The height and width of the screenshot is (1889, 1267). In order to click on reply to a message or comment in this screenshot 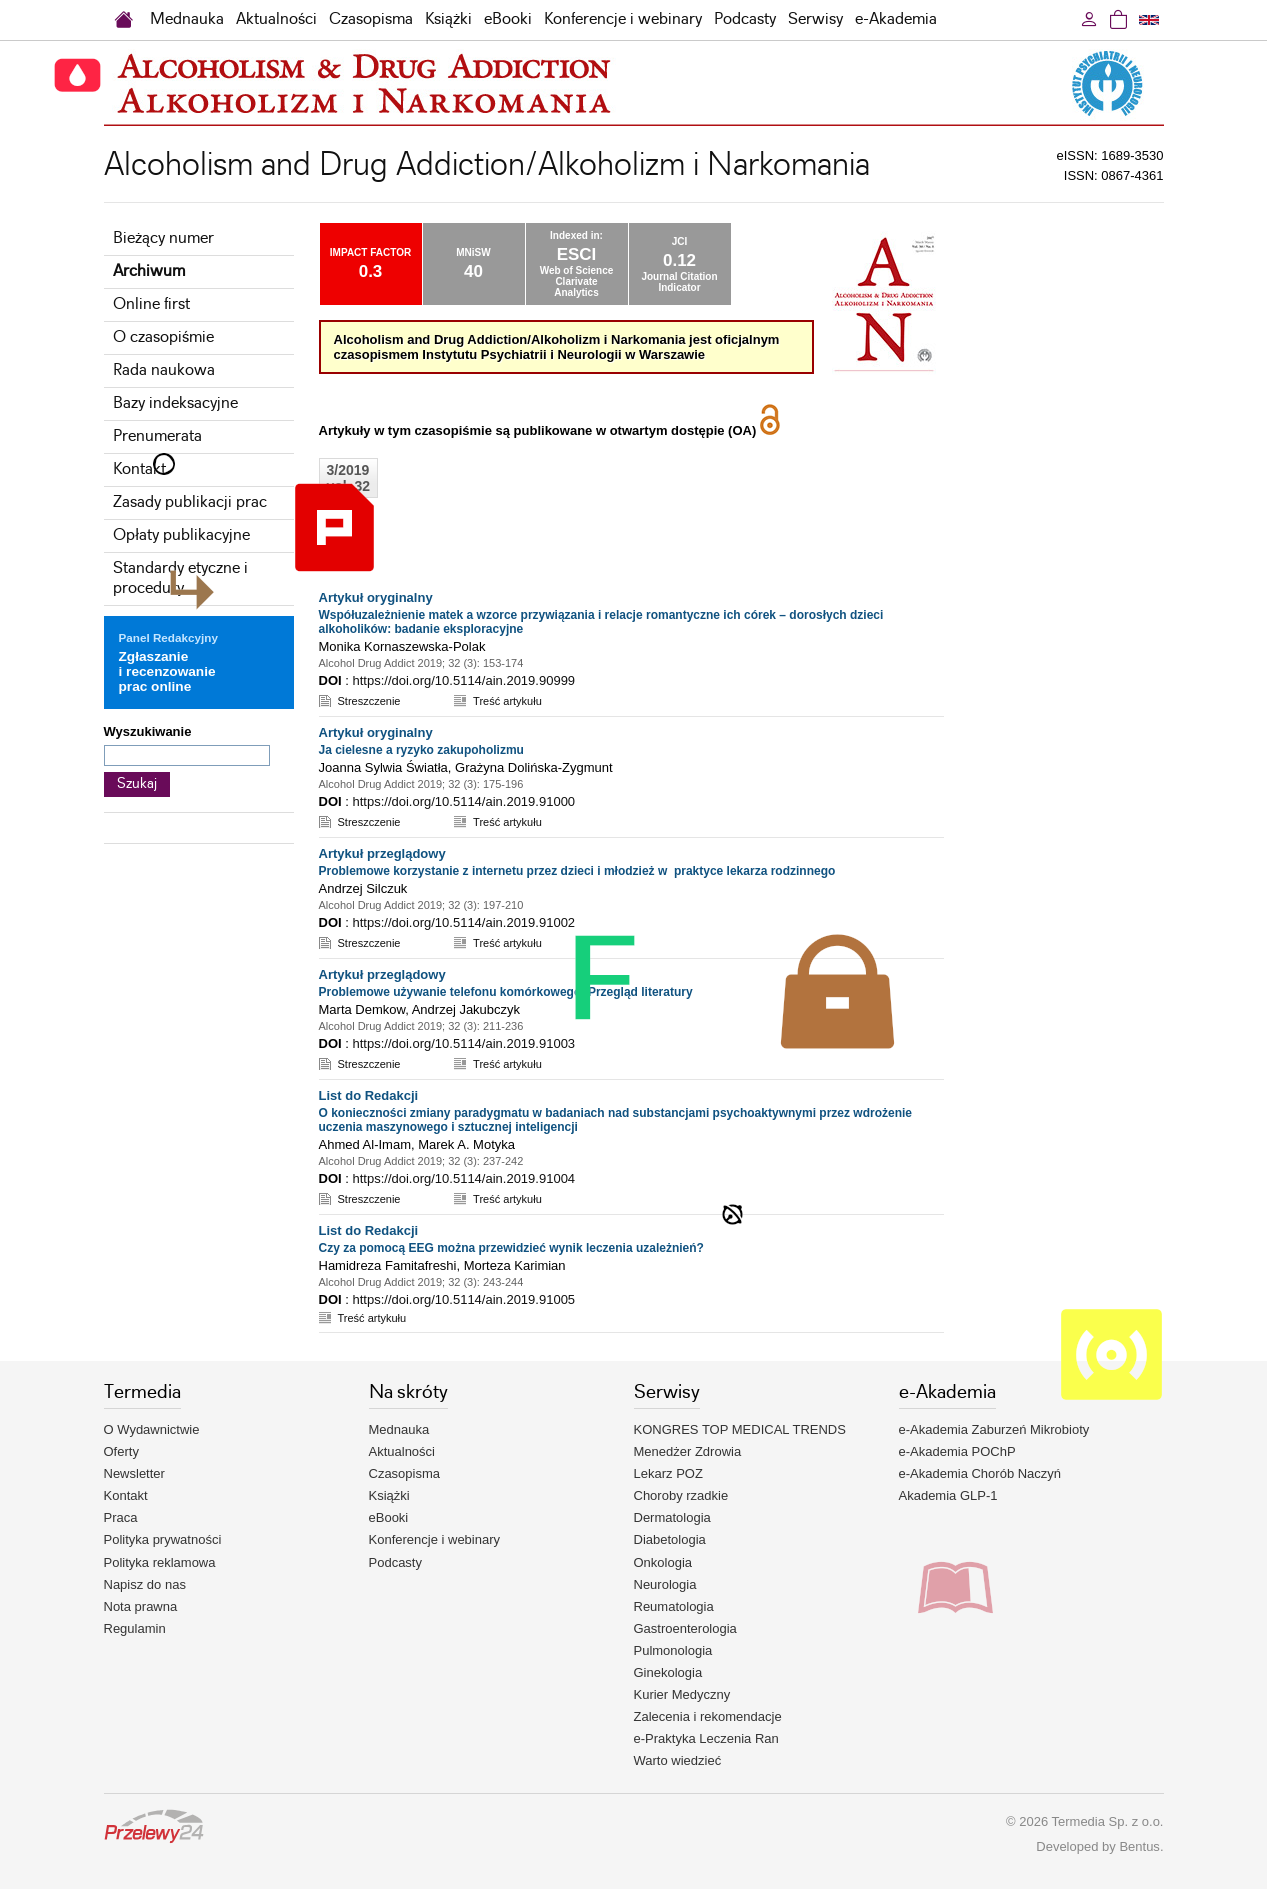, I will do `click(189, 589)`.